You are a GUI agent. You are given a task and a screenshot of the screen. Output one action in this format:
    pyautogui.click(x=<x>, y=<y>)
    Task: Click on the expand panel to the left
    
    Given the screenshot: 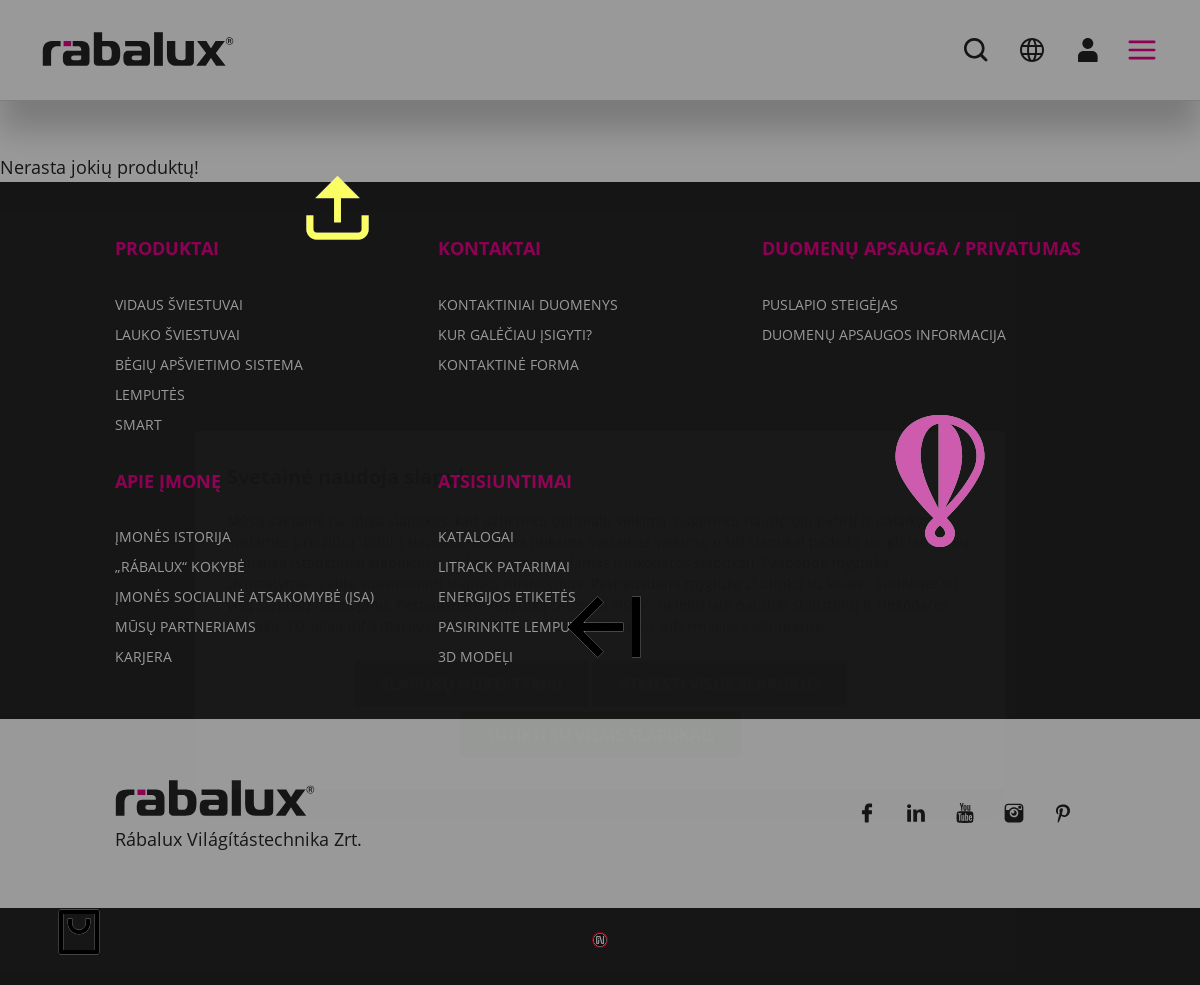 What is the action you would take?
    pyautogui.click(x=606, y=627)
    